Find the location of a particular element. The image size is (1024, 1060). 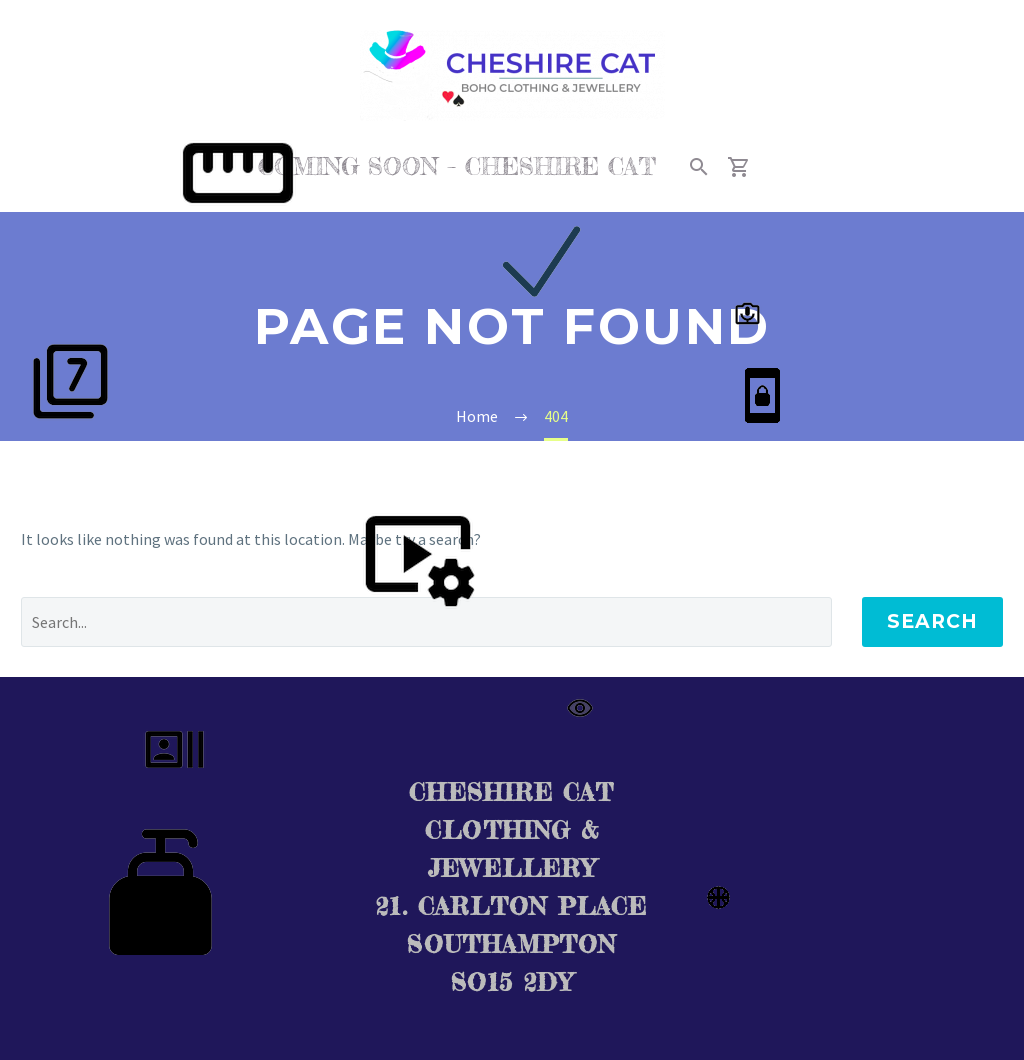

access hand washing or hygiene instructions is located at coordinates (160, 894).